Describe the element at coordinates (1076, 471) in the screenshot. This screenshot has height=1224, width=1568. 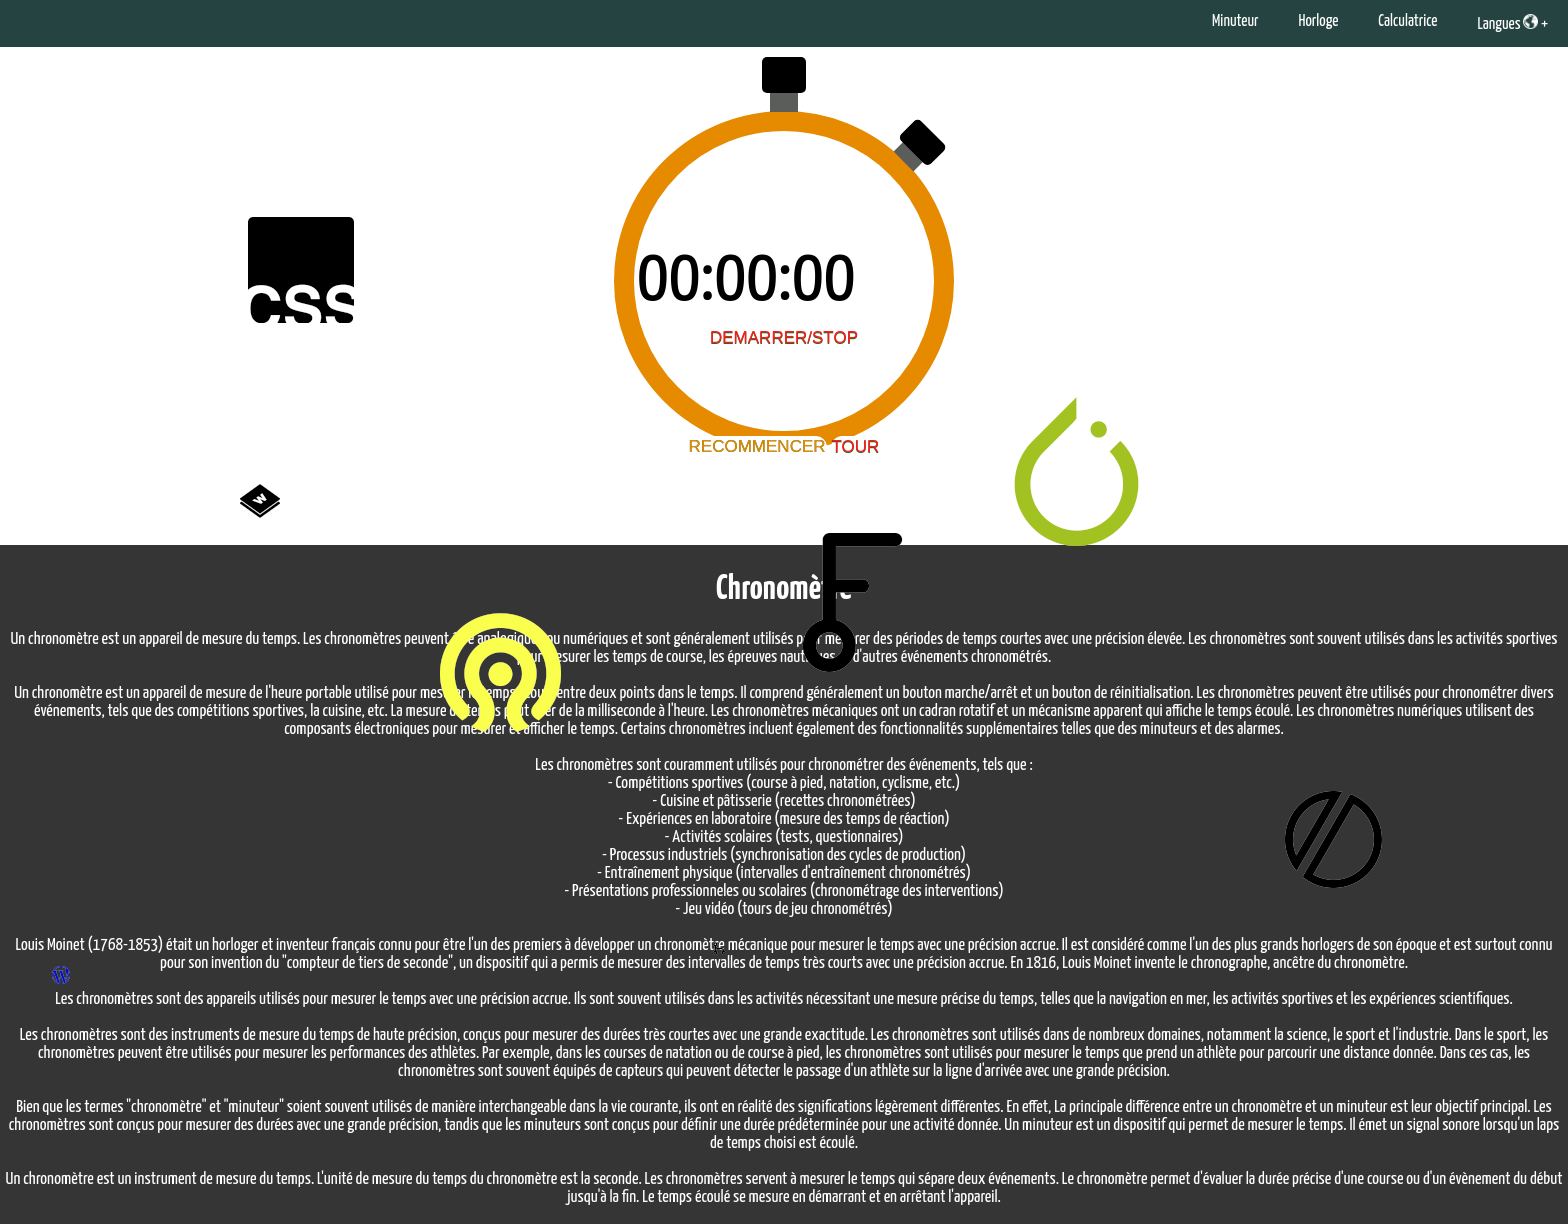
I see `PyTorch machine learning framework logo` at that location.